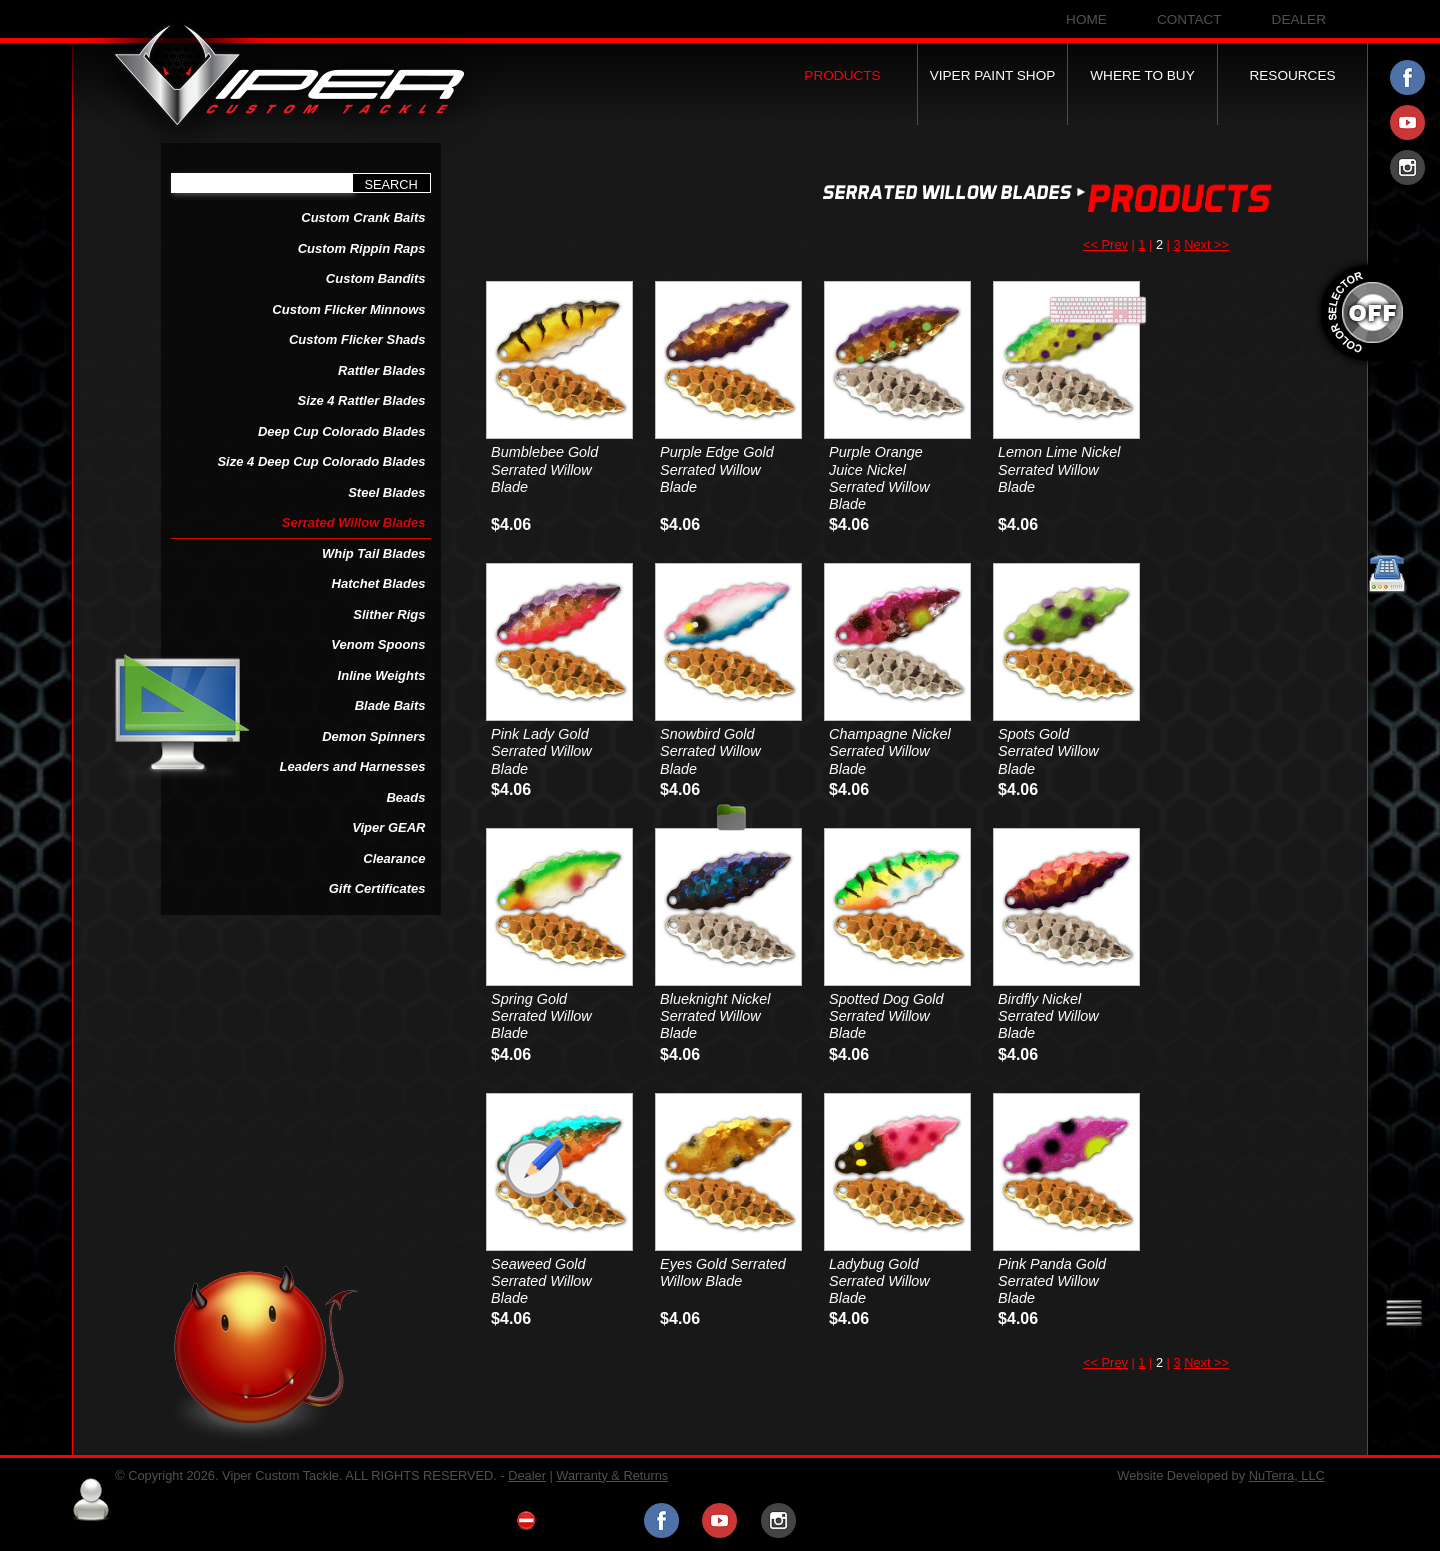 This screenshot has height=1551, width=1440. I want to click on justify text to fill both margins, so click(1404, 1313).